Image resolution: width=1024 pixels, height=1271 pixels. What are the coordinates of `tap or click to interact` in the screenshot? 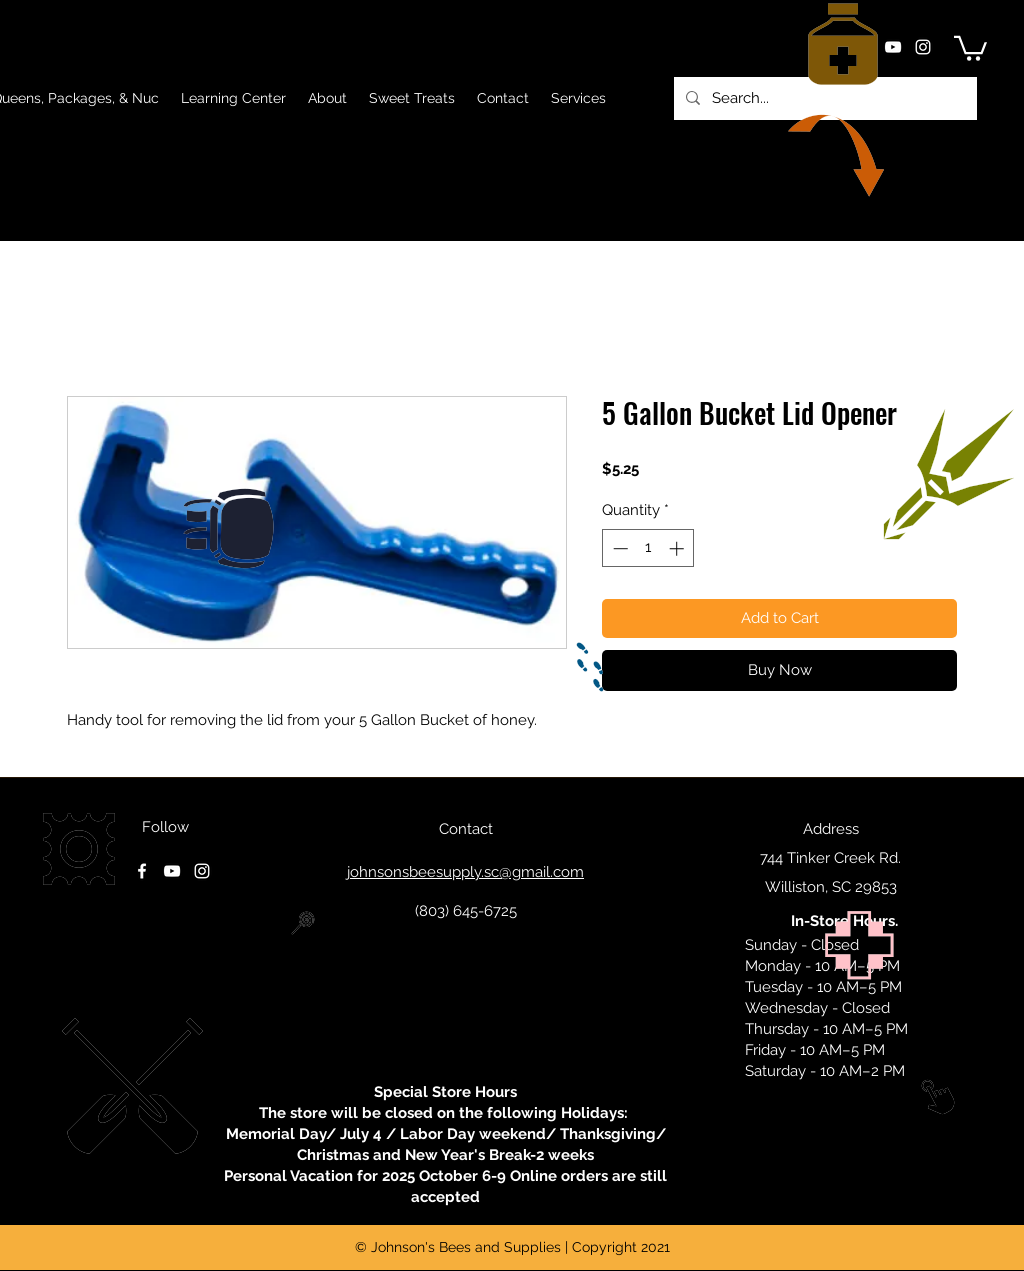 It's located at (938, 1097).